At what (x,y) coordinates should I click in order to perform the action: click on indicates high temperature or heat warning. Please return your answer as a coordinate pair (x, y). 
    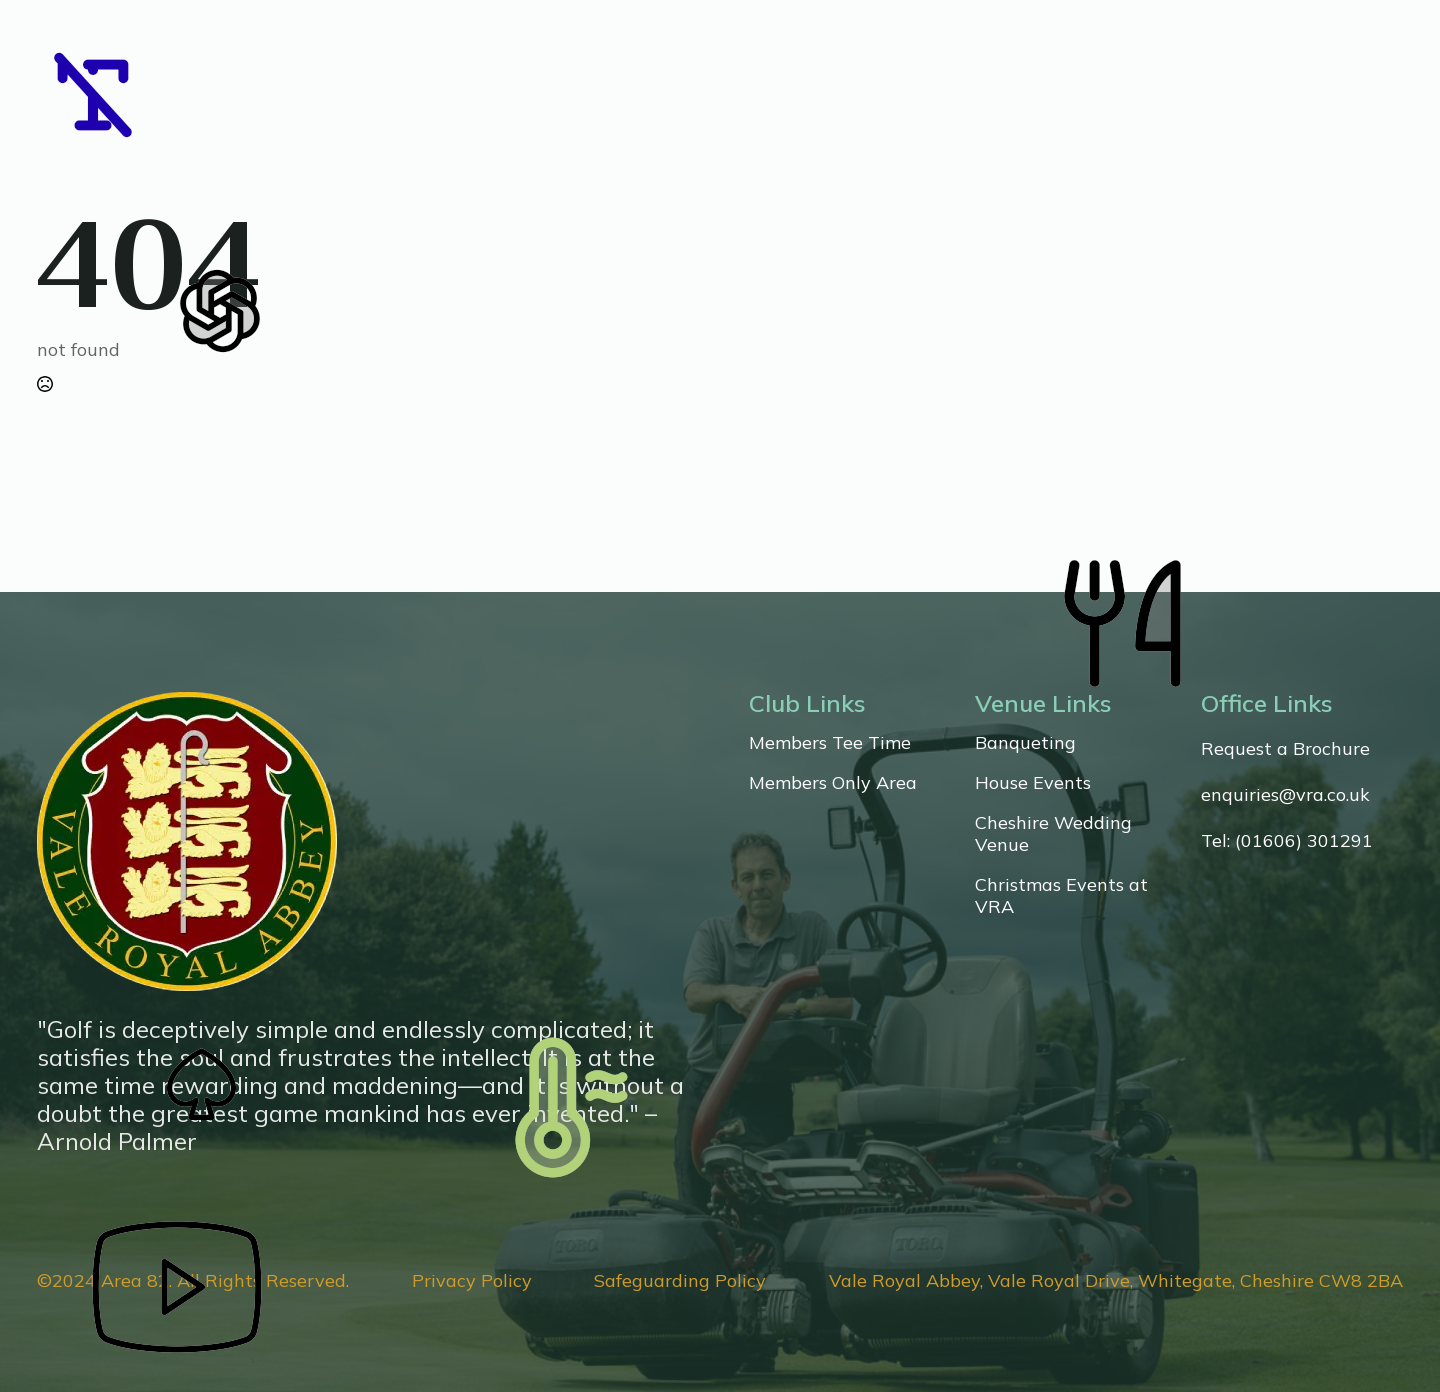
    Looking at the image, I should click on (557, 1107).